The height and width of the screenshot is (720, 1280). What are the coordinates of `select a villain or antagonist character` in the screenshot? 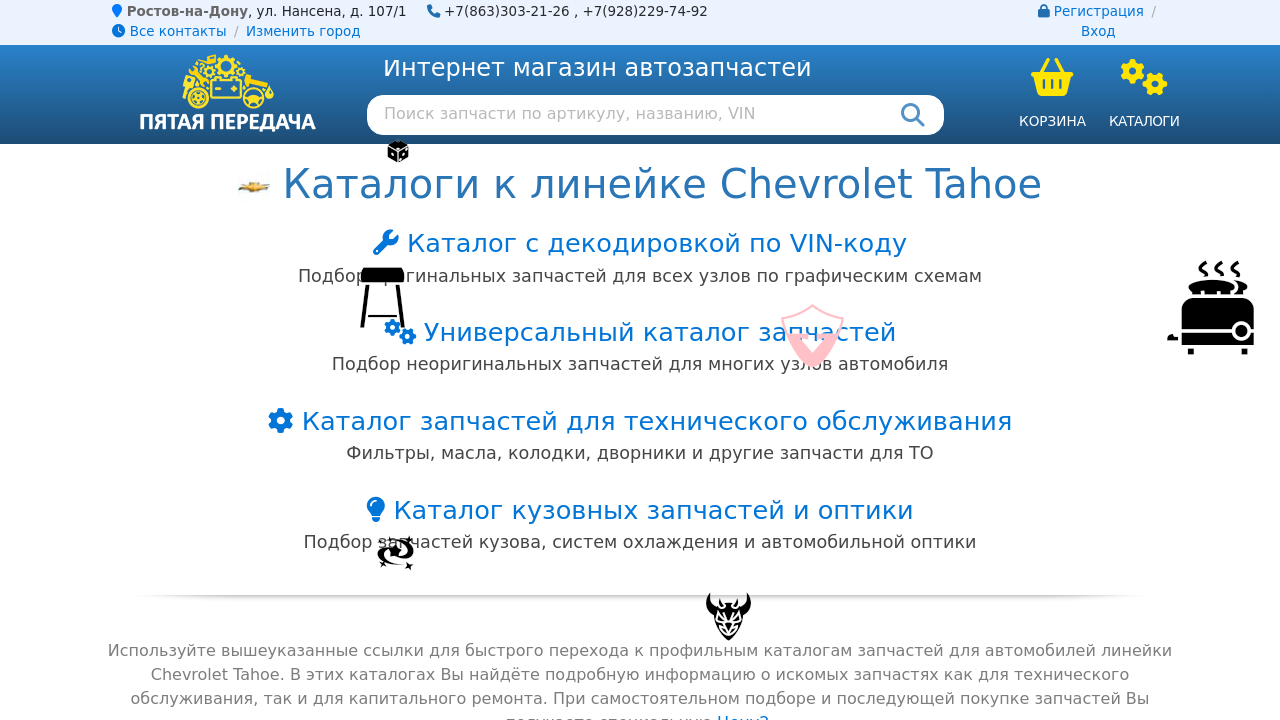 It's located at (728, 616).